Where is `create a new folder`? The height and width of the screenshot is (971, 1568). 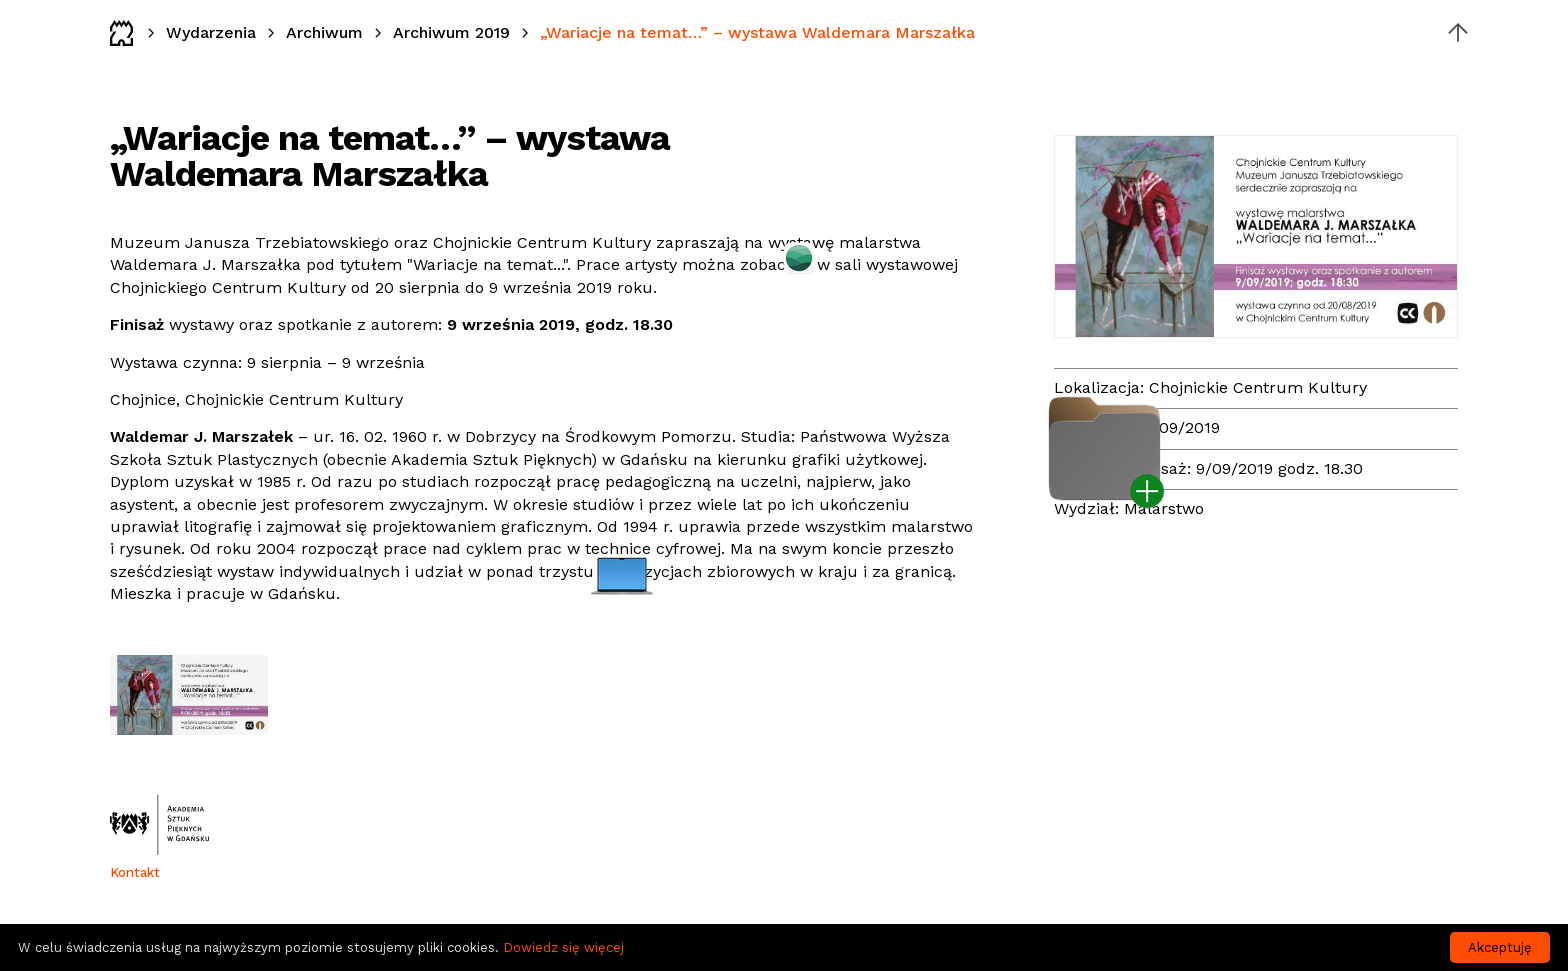
create a new folder is located at coordinates (1104, 448).